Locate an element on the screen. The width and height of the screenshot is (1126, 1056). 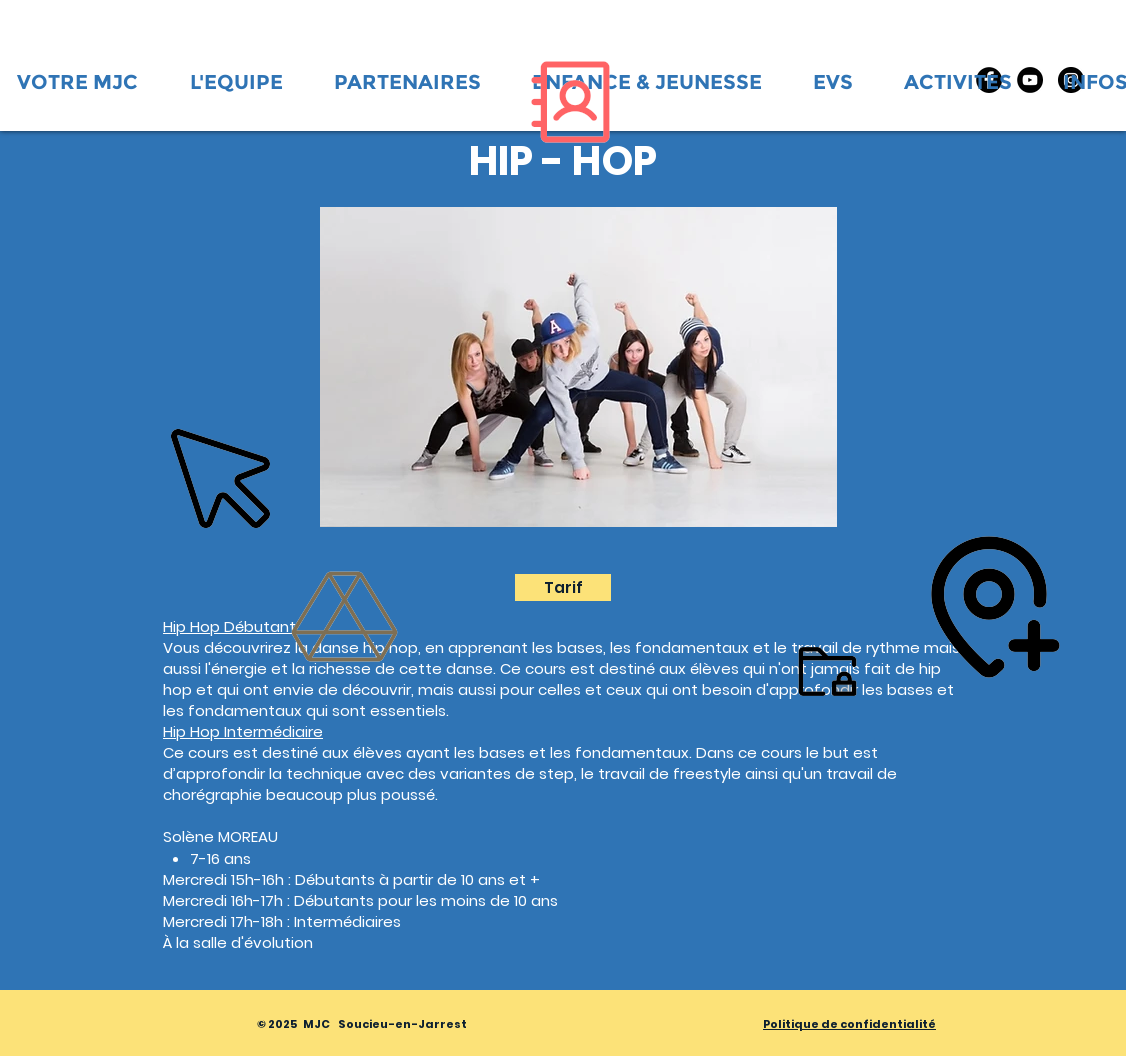
open your contacts list is located at coordinates (572, 102).